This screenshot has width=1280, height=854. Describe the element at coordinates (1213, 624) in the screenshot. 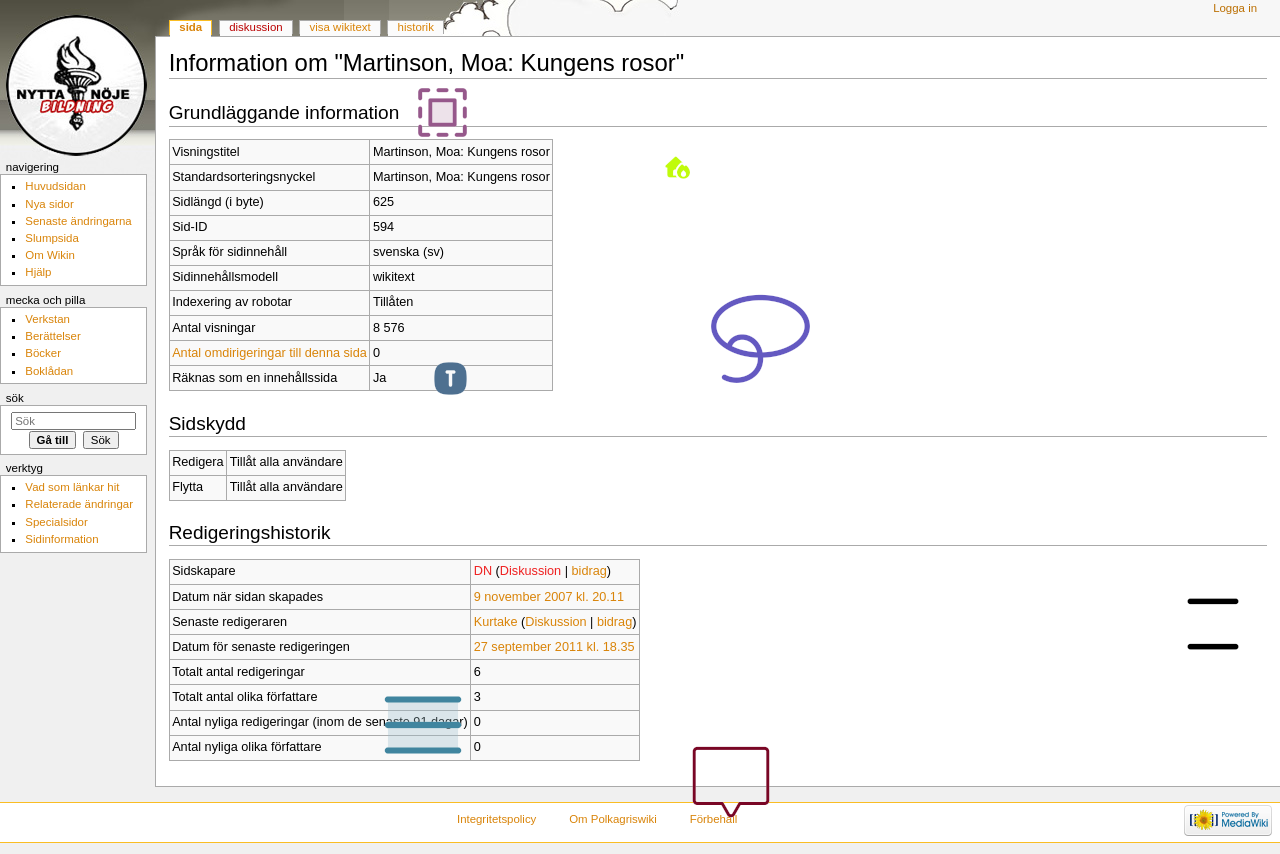

I see `switch to large or spacious list view` at that location.